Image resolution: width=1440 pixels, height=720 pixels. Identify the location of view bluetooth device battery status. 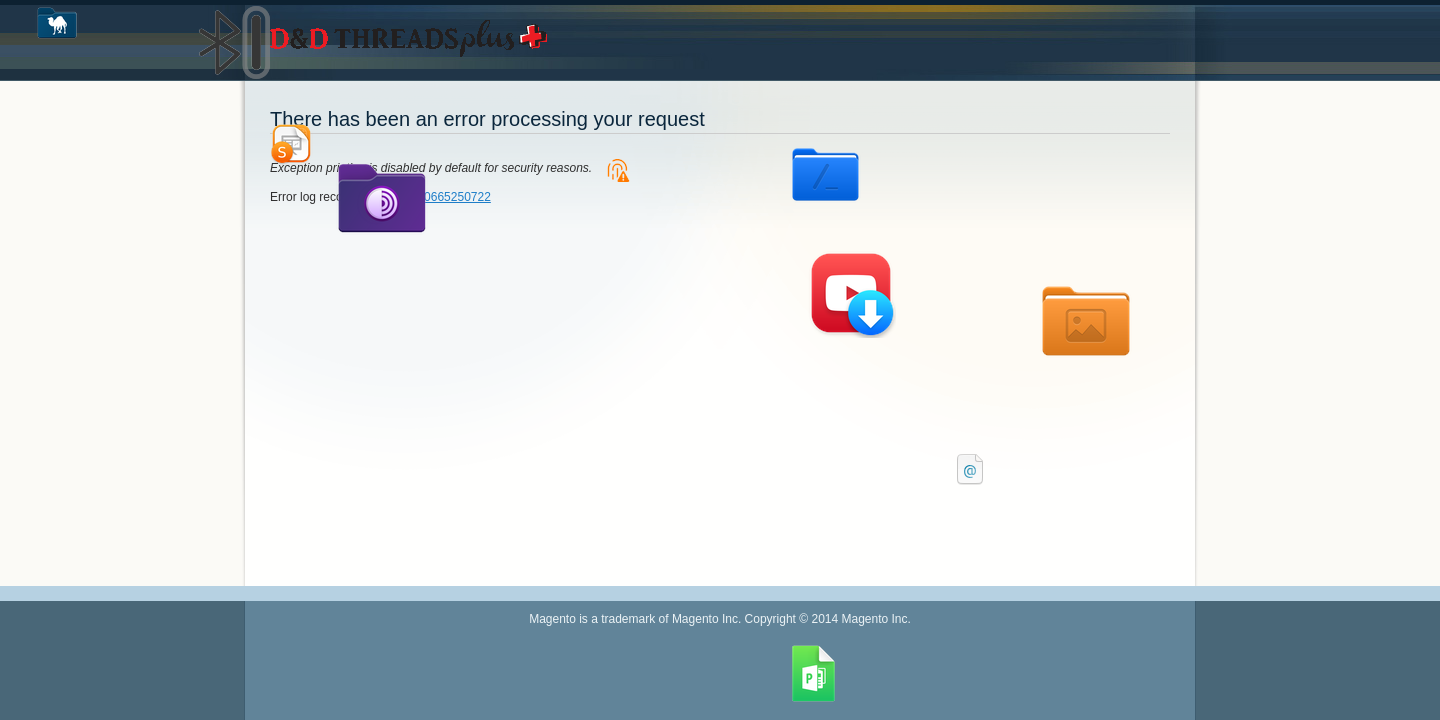
(233, 42).